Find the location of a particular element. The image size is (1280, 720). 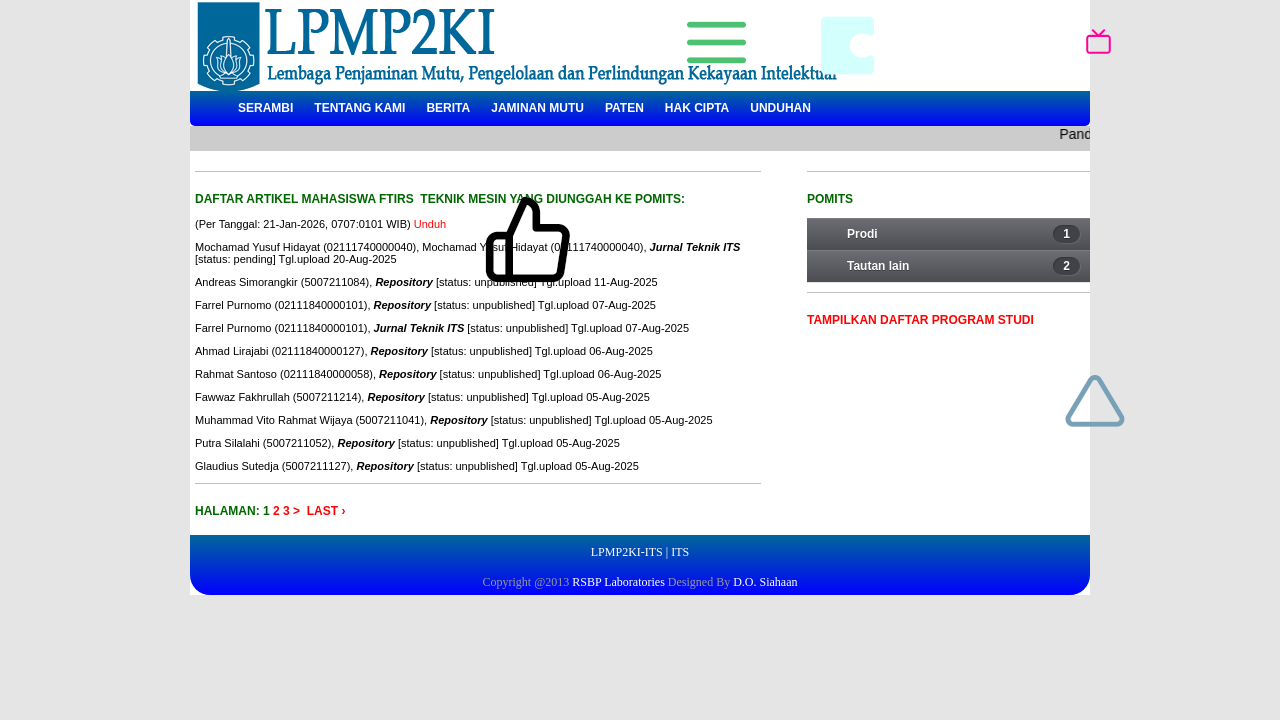

like or upvote content is located at coordinates (528, 239).